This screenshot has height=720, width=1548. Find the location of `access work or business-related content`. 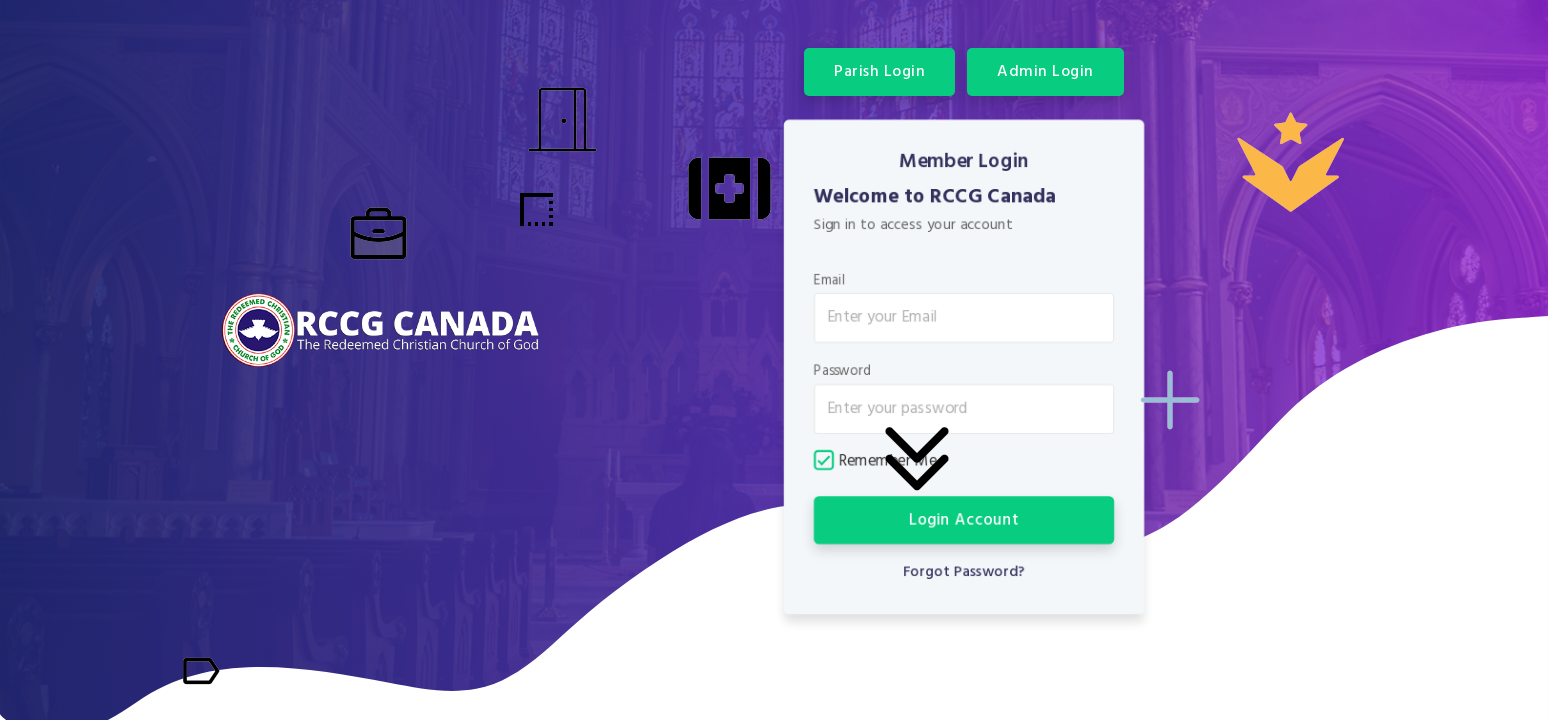

access work or business-related content is located at coordinates (378, 235).